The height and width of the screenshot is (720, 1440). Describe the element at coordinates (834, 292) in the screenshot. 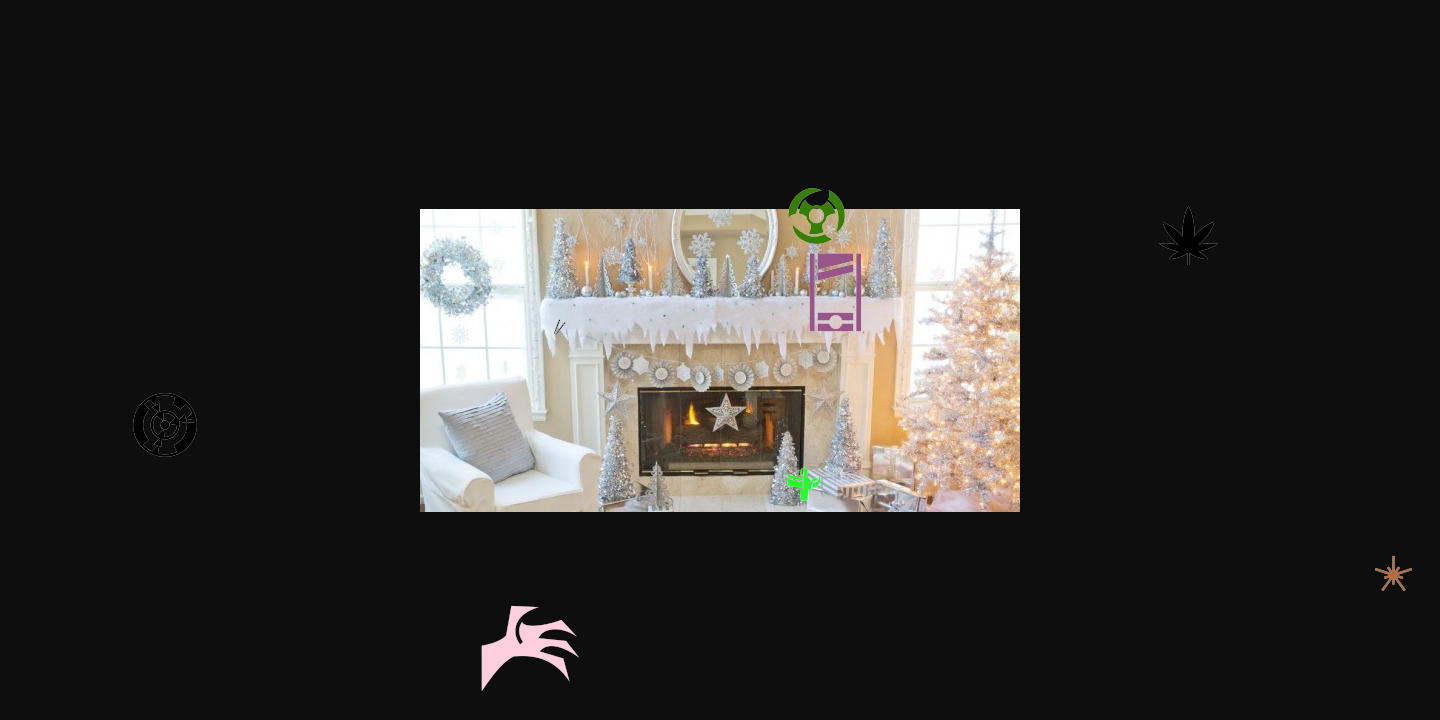

I see `execute or delete an item permanently` at that location.